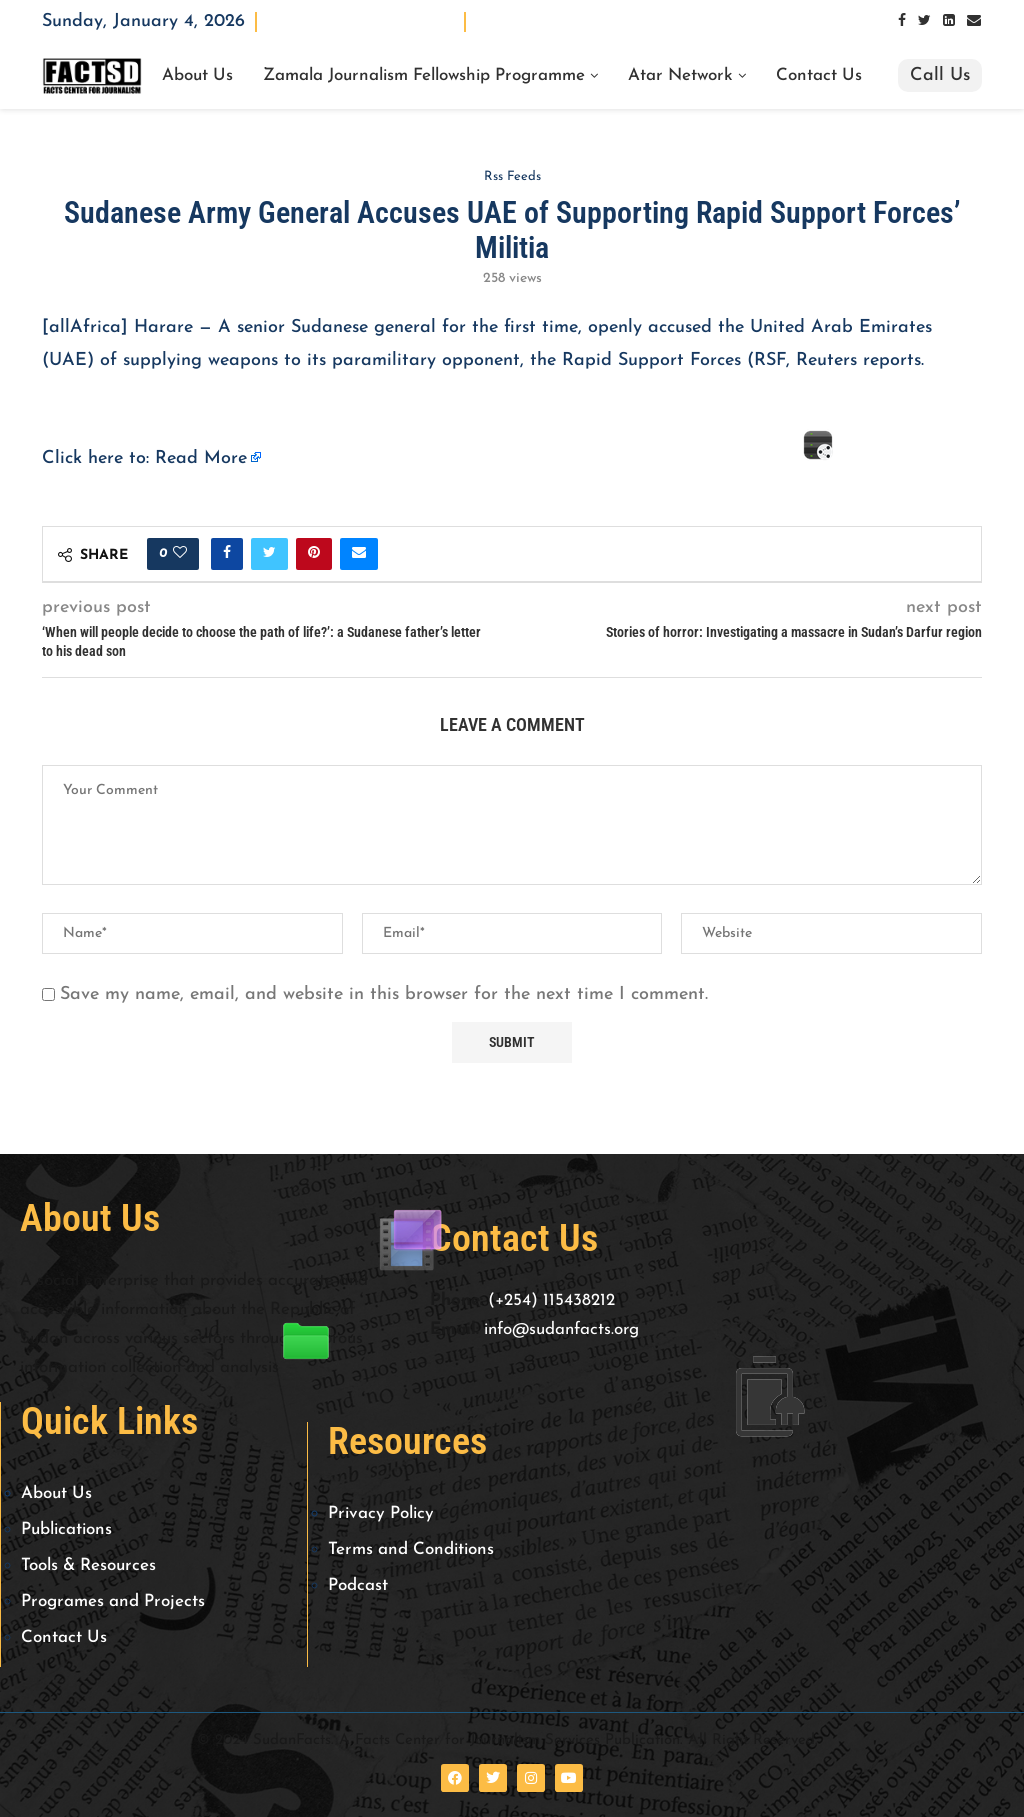 Image resolution: width=1024 pixels, height=1817 pixels. I want to click on view battery and power management settings, so click(764, 1396).